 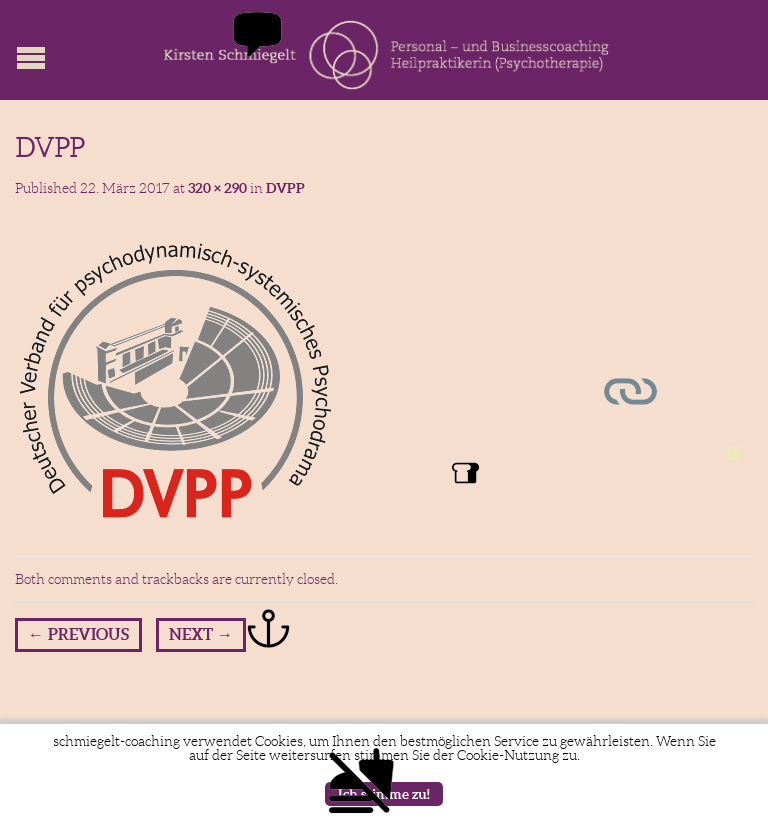 What do you see at coordinates (268, 628) in the screenshot?
I see `anchor link to a fixed section on a page` at bounding box center [268, 628].